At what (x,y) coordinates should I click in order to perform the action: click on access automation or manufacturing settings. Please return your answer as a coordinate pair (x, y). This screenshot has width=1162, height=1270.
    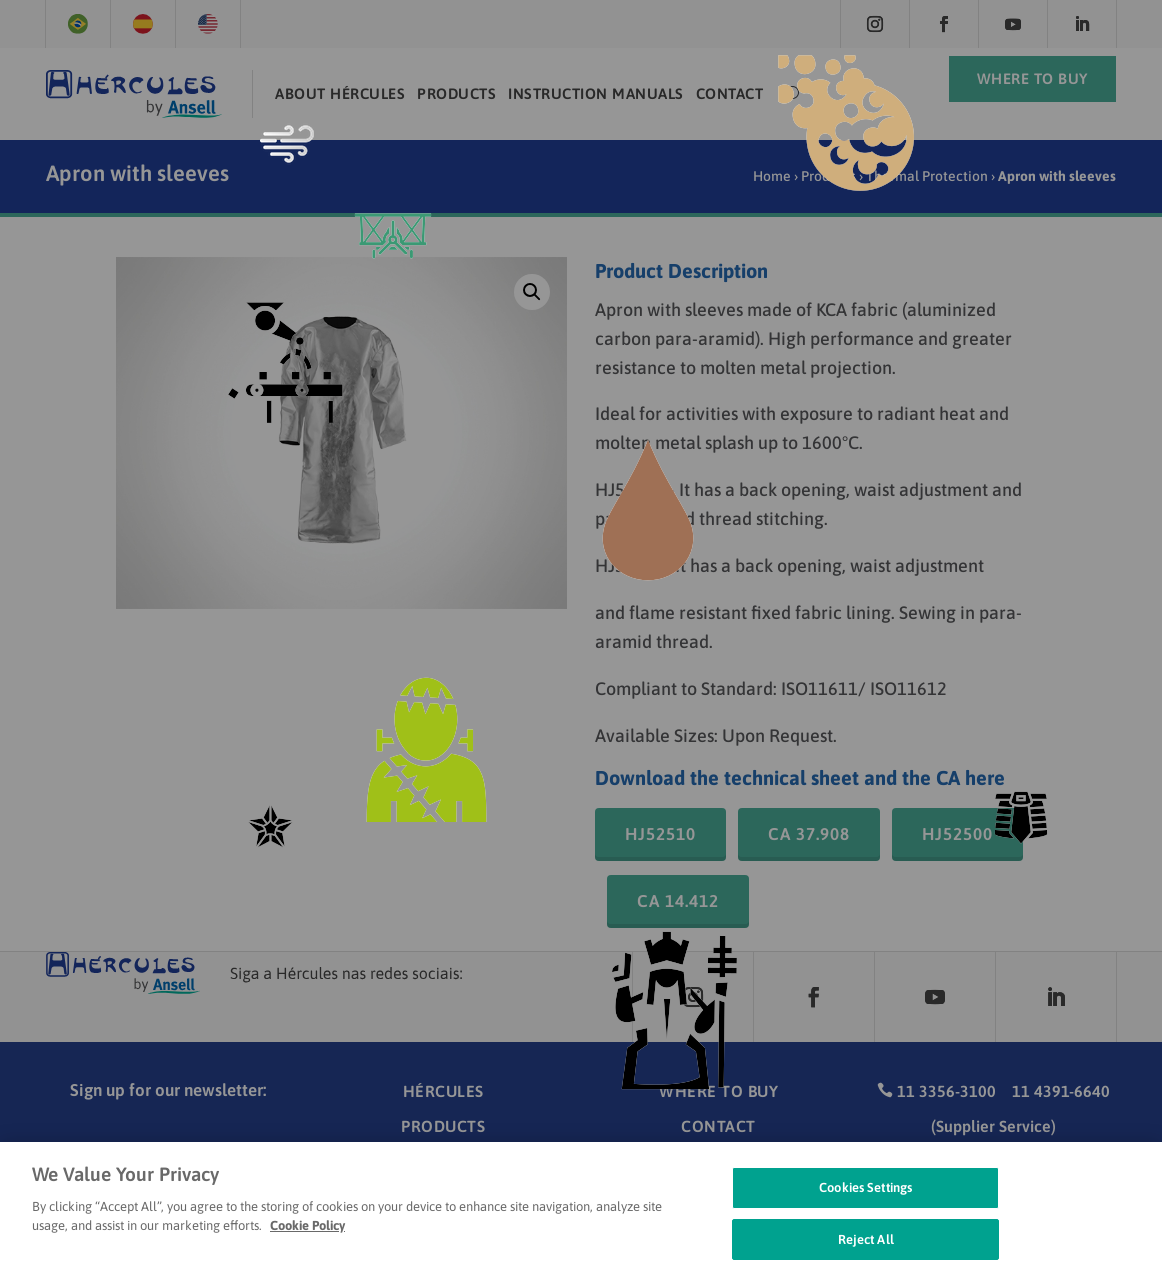
    Looking at the image, I should click on (281, 361).